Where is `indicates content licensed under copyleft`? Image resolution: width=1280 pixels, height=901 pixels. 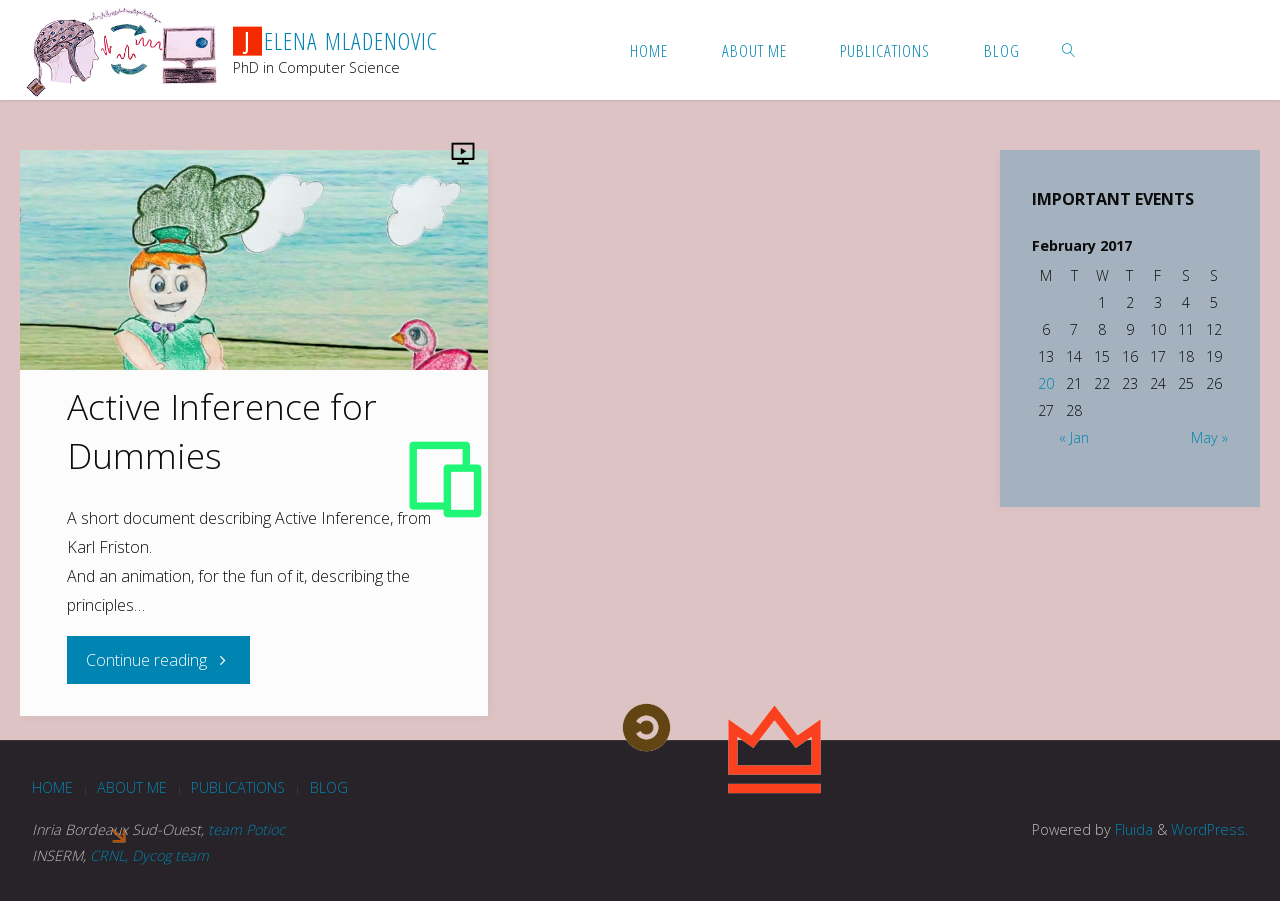
indicates content licensed under copyleft is located at coordinates (646, 727).